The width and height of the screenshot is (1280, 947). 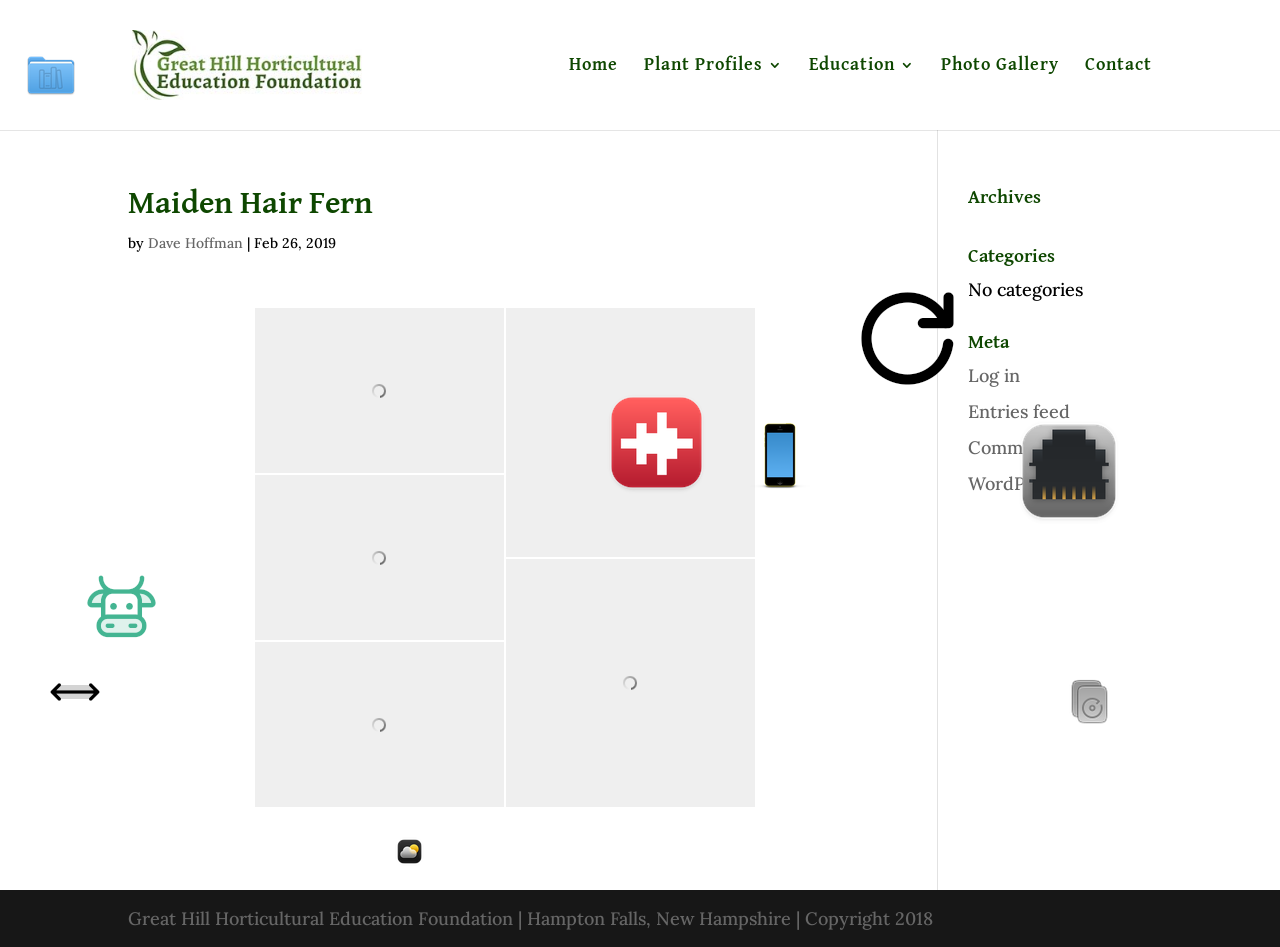 What do you see at coordinates (51, 75) in the screenshot?
I see `open media library folder` at bounding box center [51, 75].